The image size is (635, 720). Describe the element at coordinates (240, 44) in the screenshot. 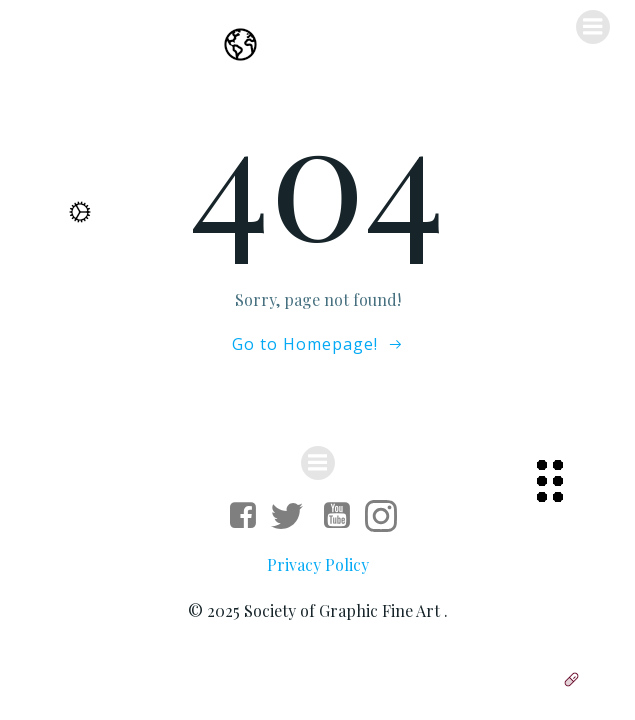

I see `switch to global or worldwide view` at that location.